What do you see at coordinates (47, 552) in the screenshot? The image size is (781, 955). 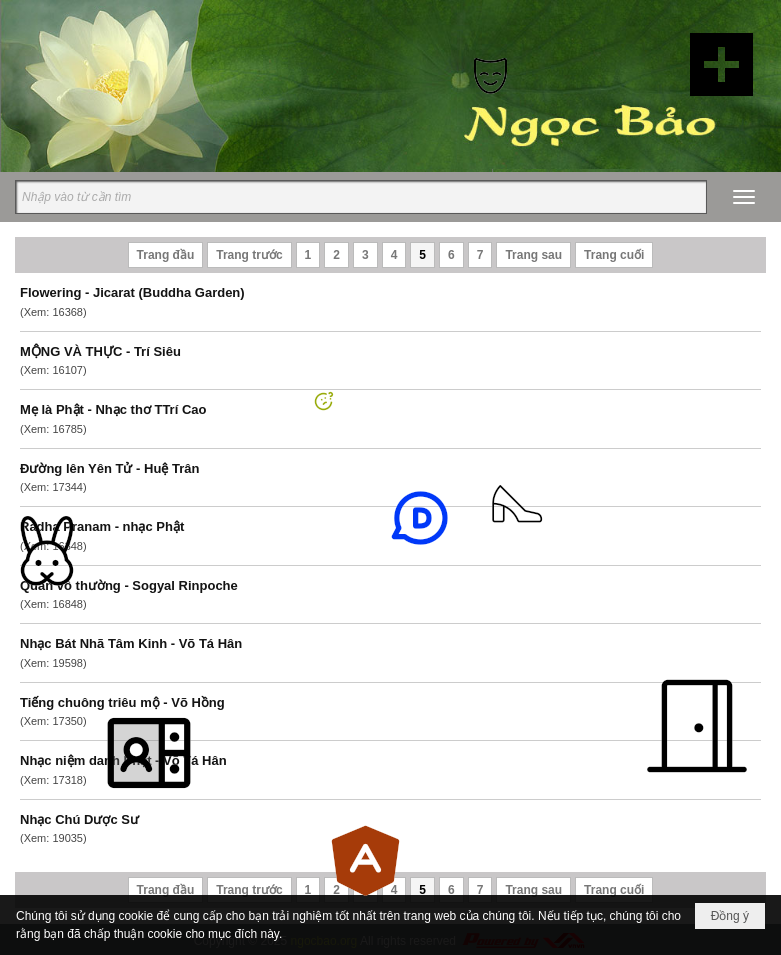 I see `access pet or animal-related features` at bounding box center [47, 552].